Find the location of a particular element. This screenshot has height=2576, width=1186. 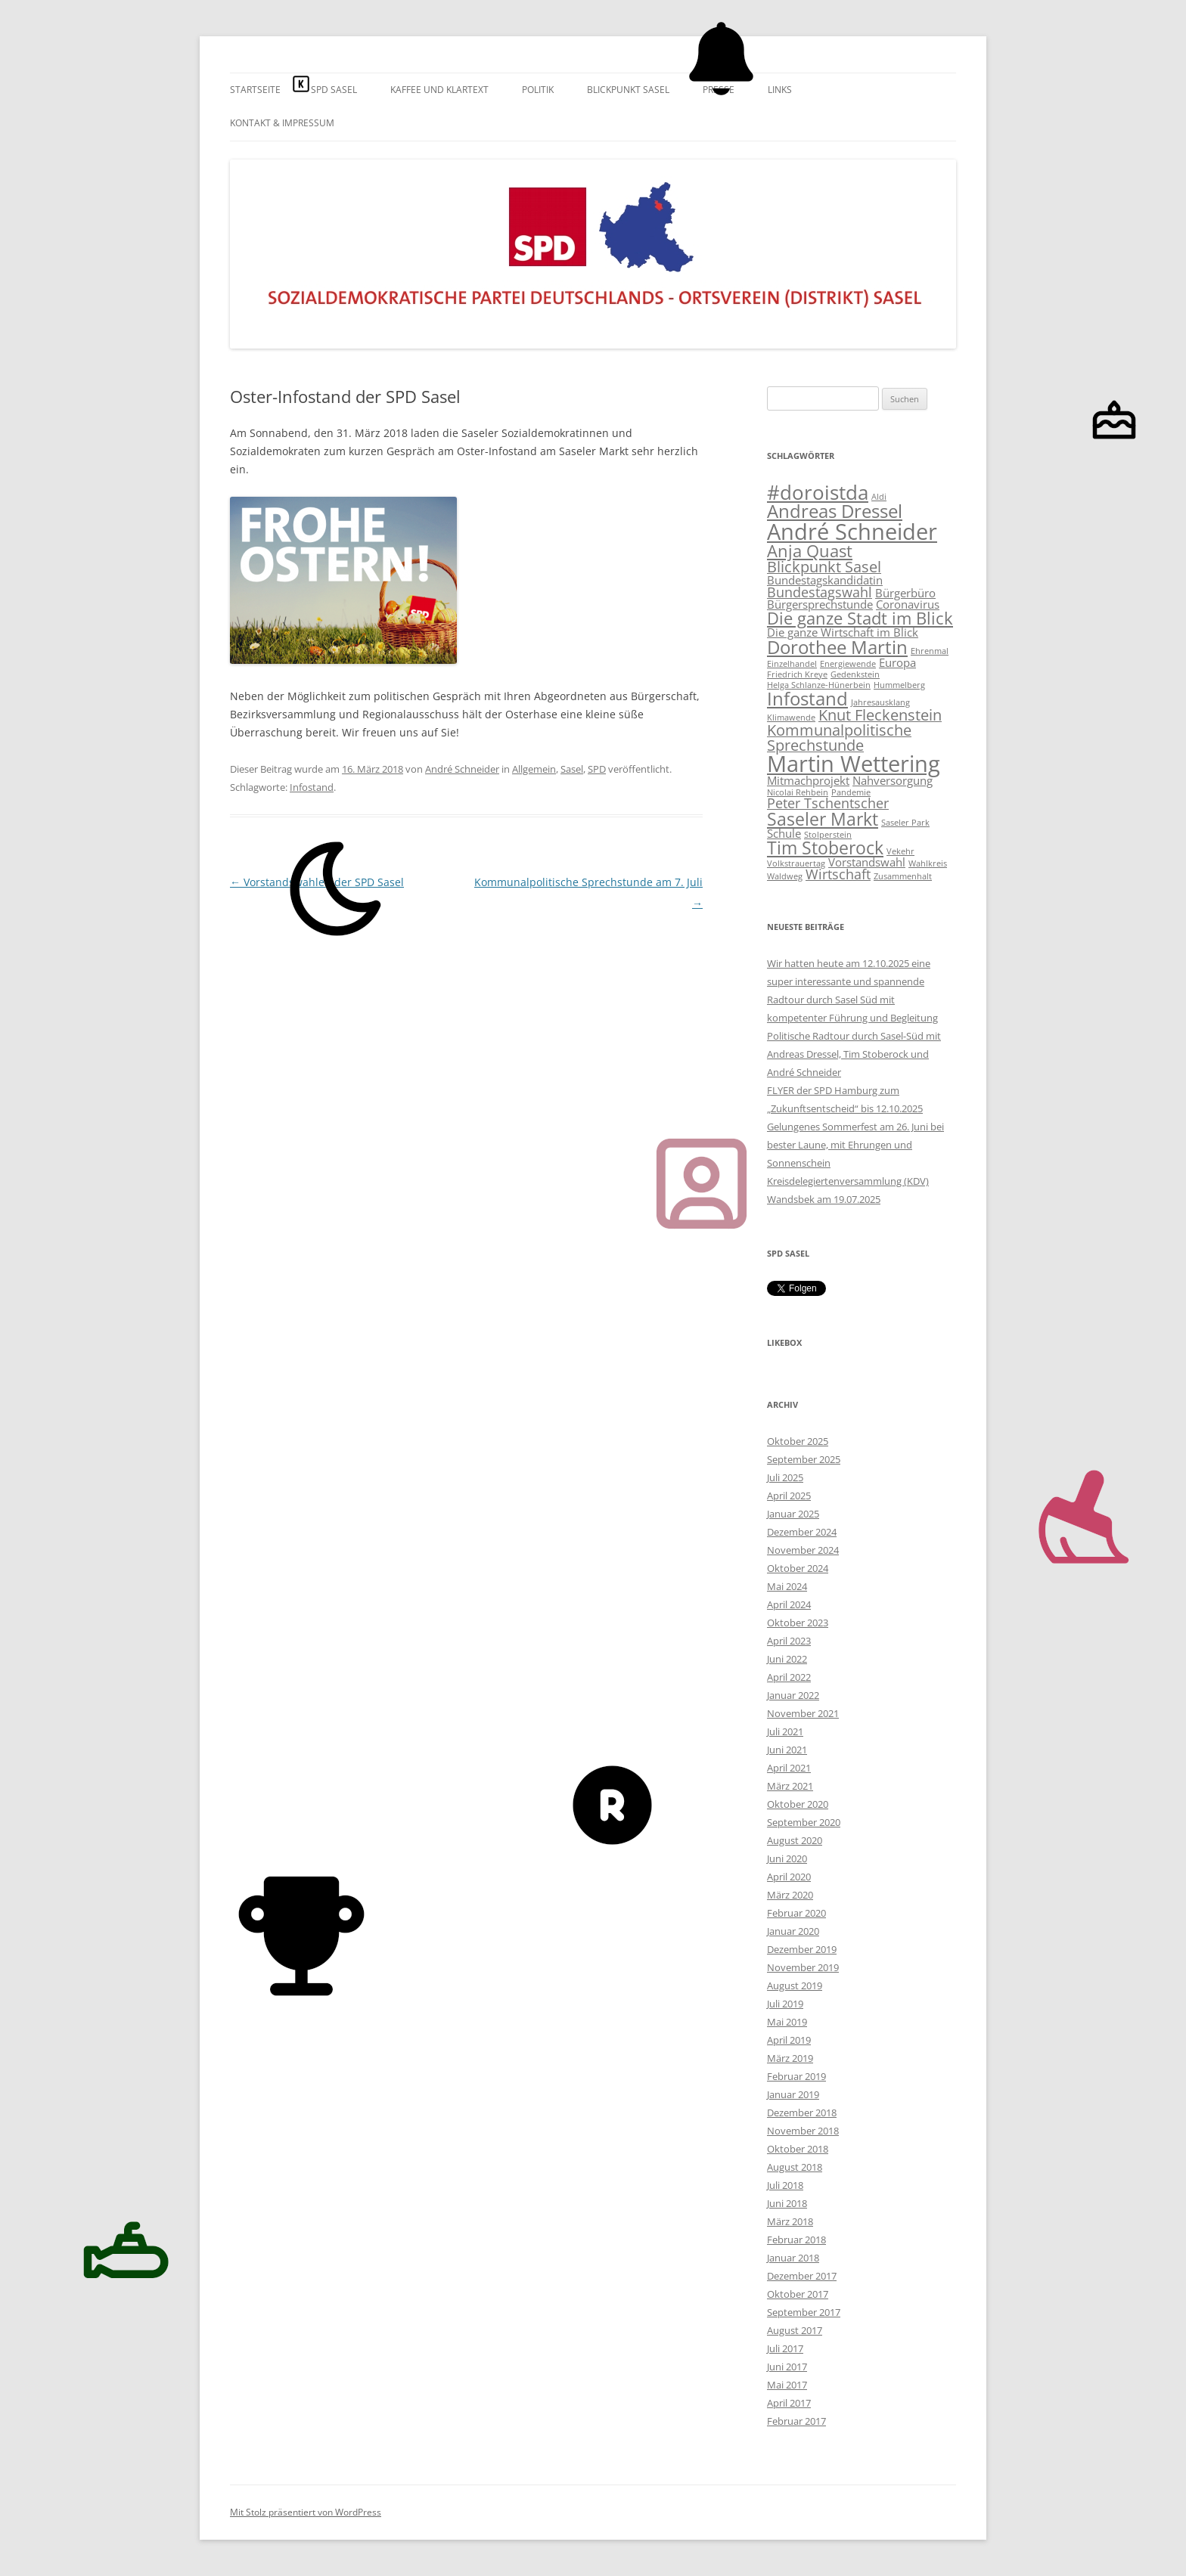

clear or sweep away items is located at coordinates (1082, 1520).